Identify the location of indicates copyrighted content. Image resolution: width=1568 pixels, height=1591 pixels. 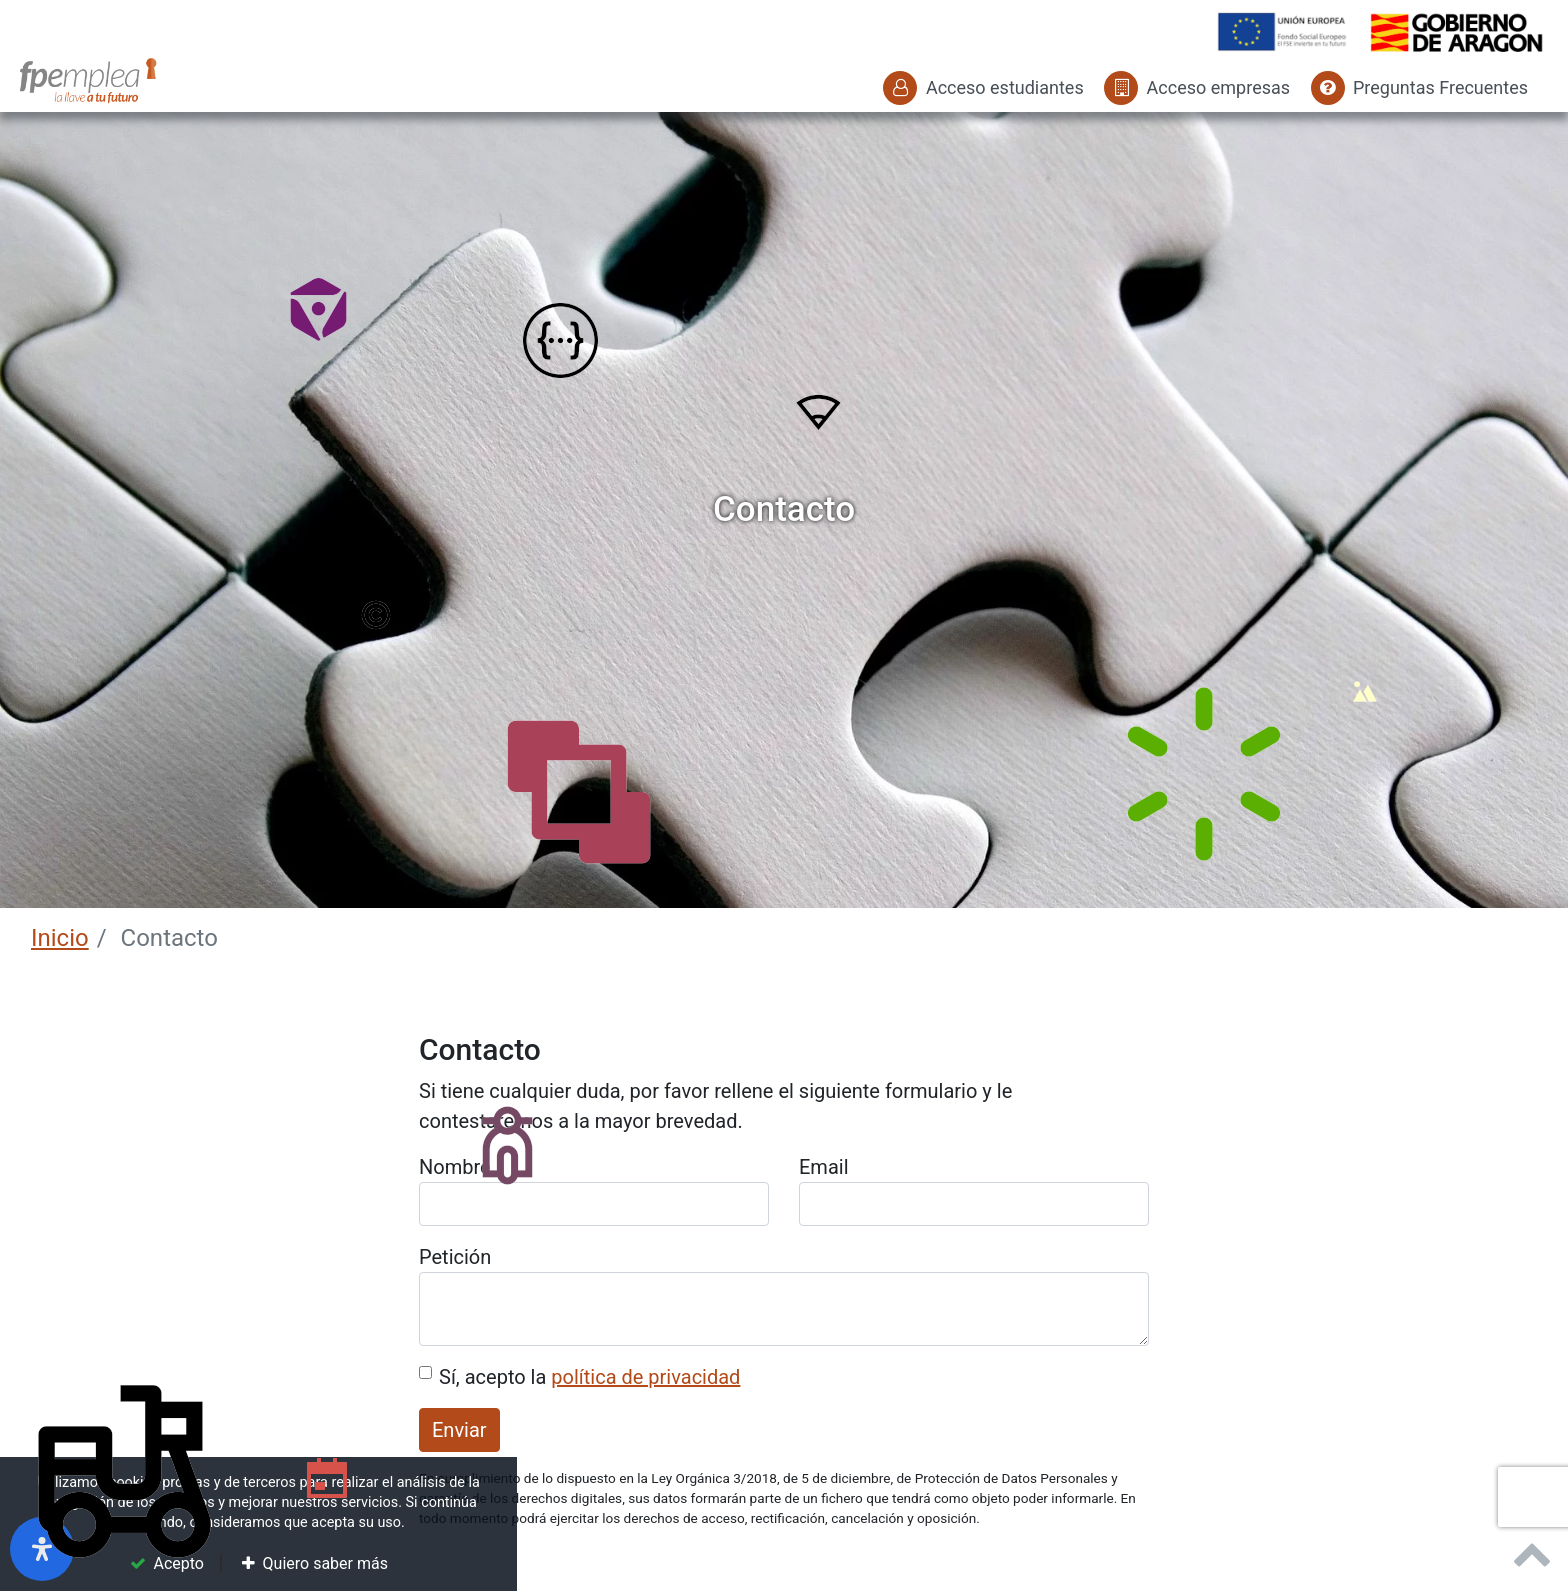
(376, 615).